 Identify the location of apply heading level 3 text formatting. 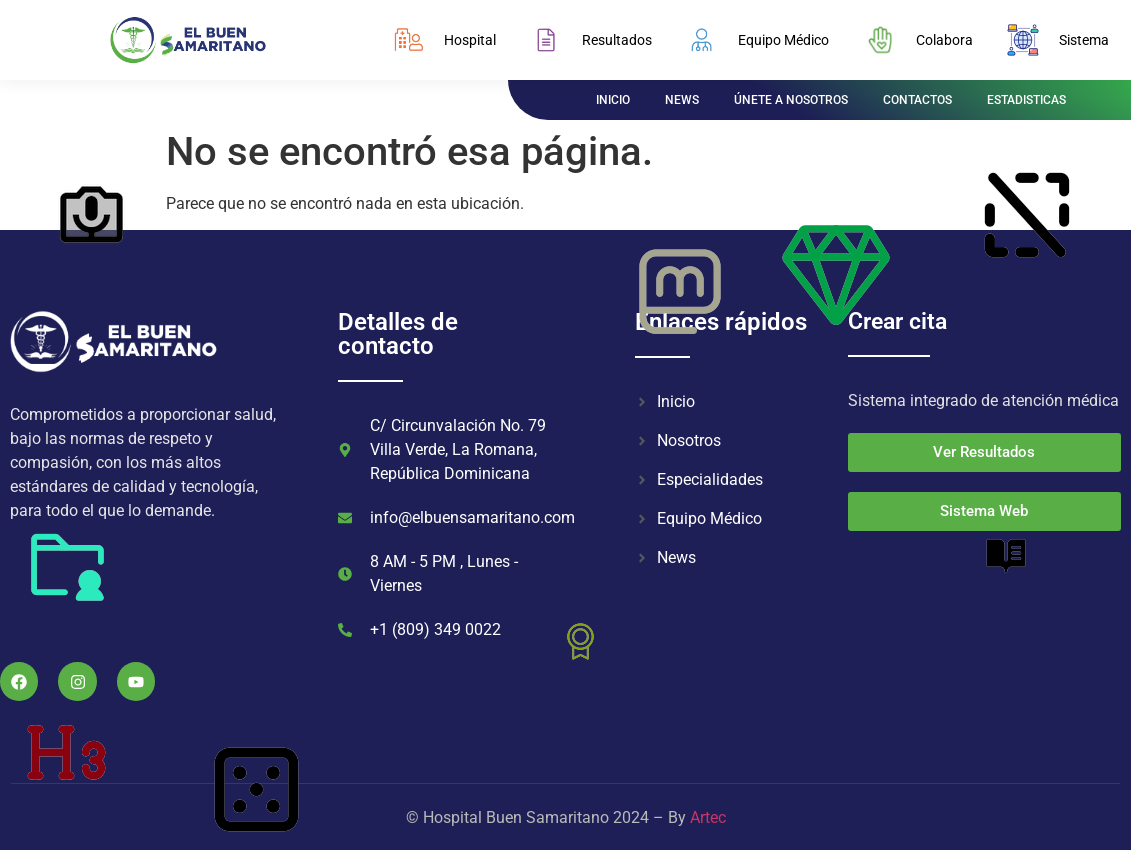
(66, 752).